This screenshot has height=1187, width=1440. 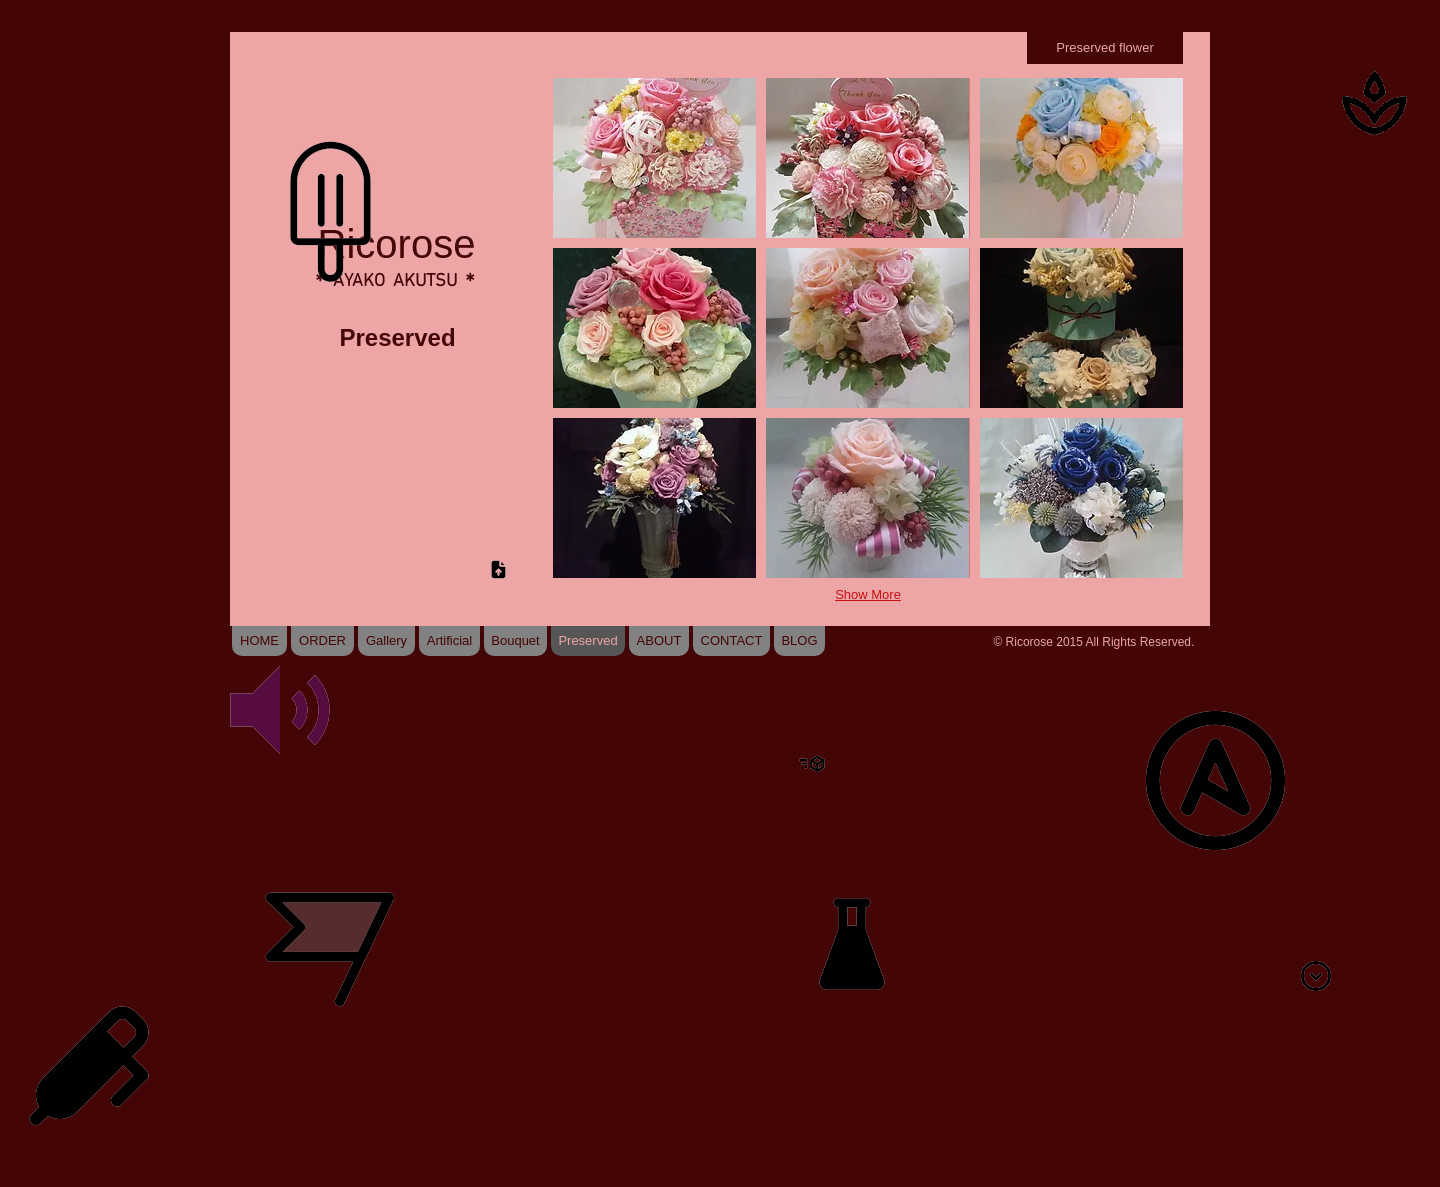 What do you see at coordinates (1374, 102) in the screenshot?
I see `access spa or wellness features` at bounding box center [1374, 102].